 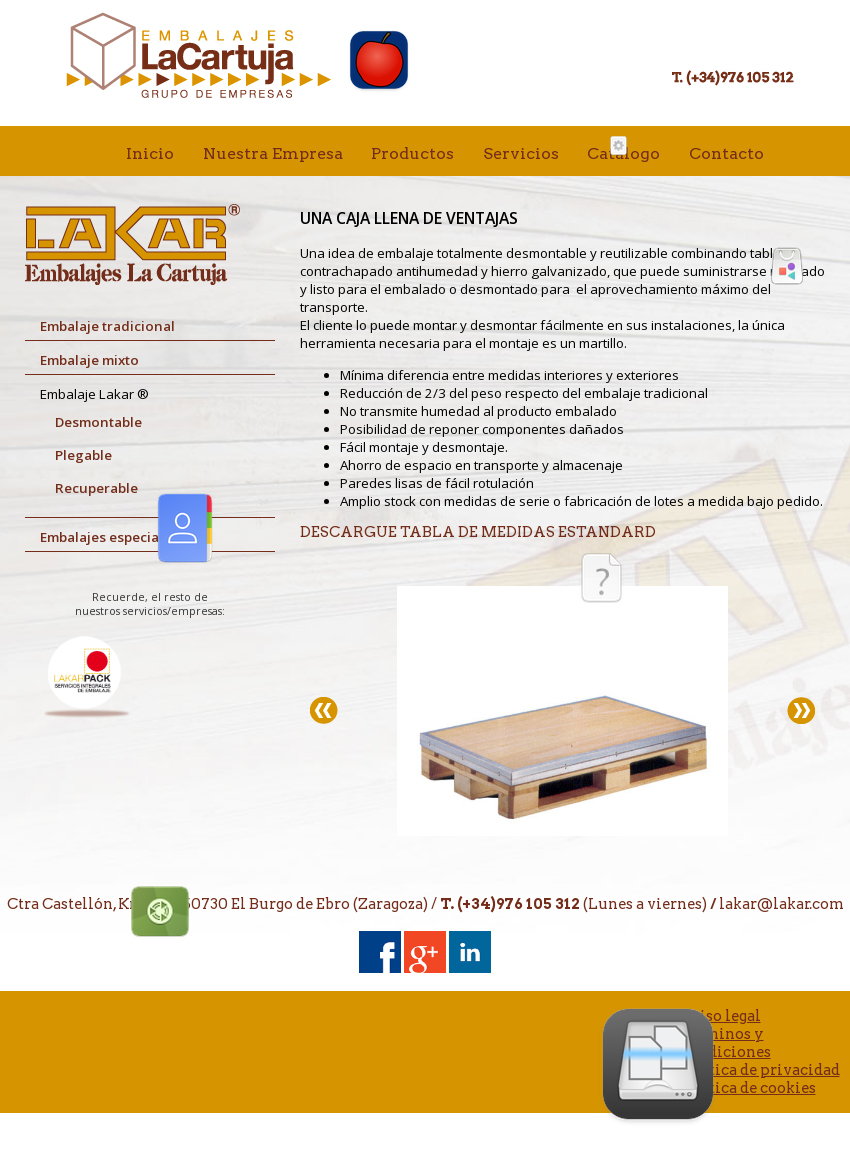 What do you see at coordinates (787, 266) in the screenshot?
I see `open the software center to browse and install apps` at bounding box center [787, 266].